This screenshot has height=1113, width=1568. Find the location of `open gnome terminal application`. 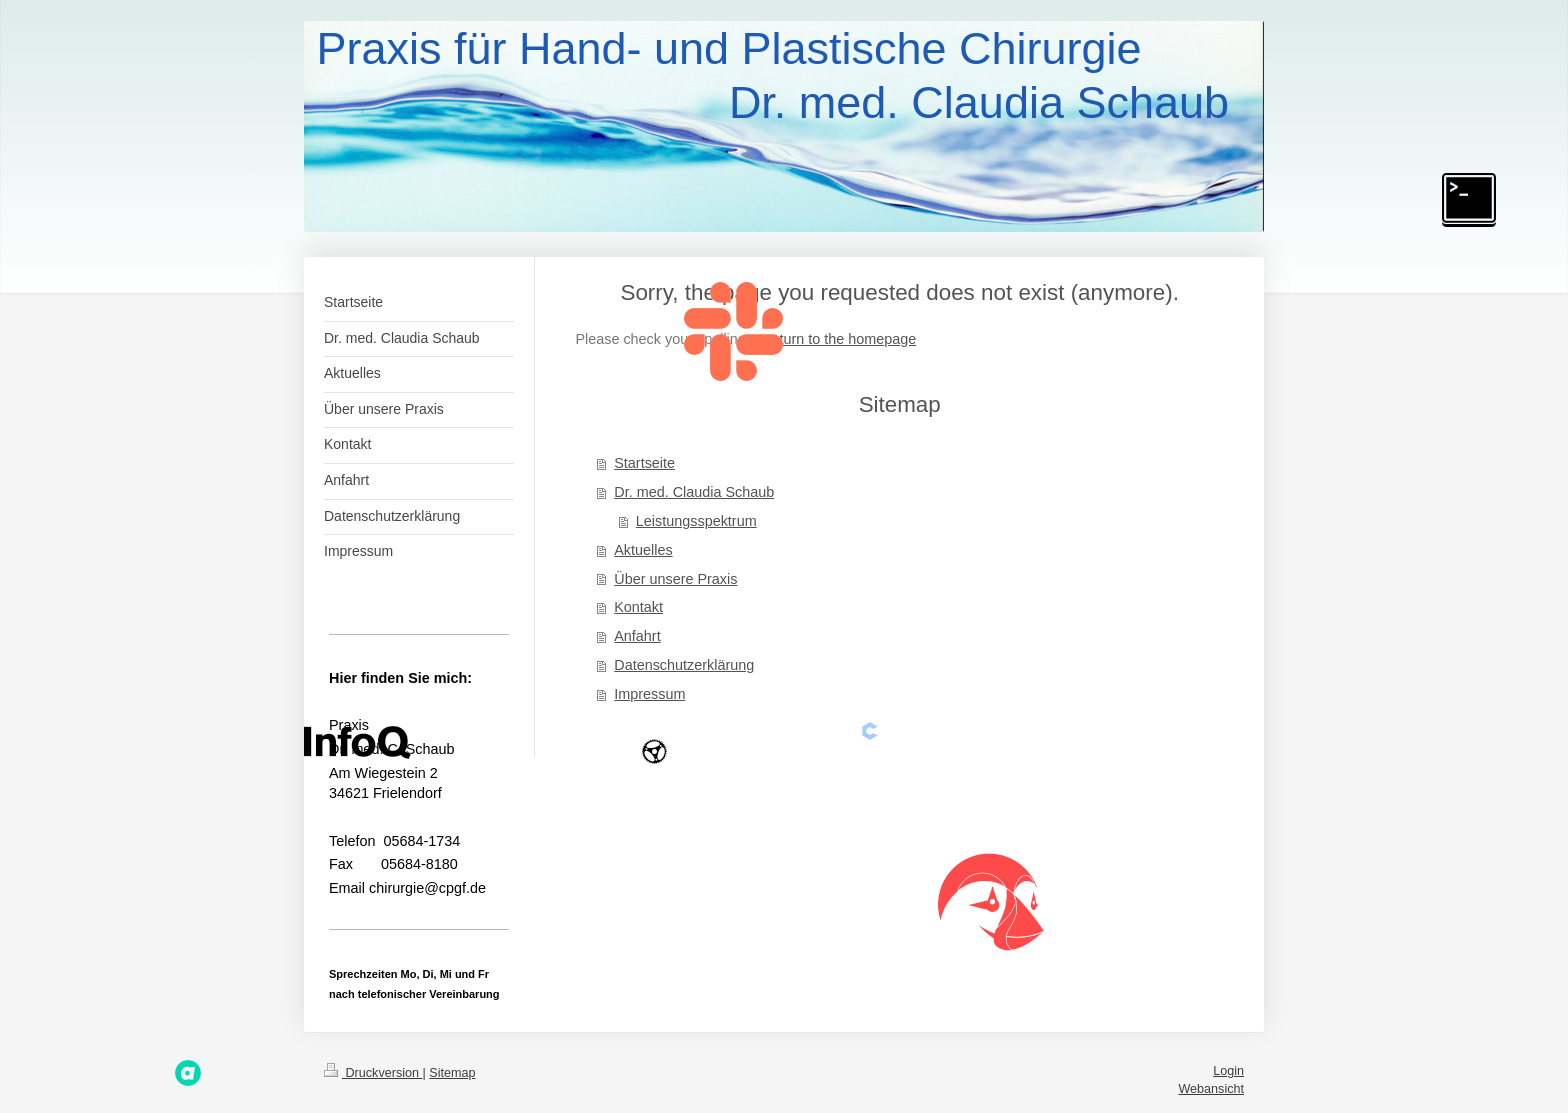

open gnome terminal application is located at coordinates (1469, 200).